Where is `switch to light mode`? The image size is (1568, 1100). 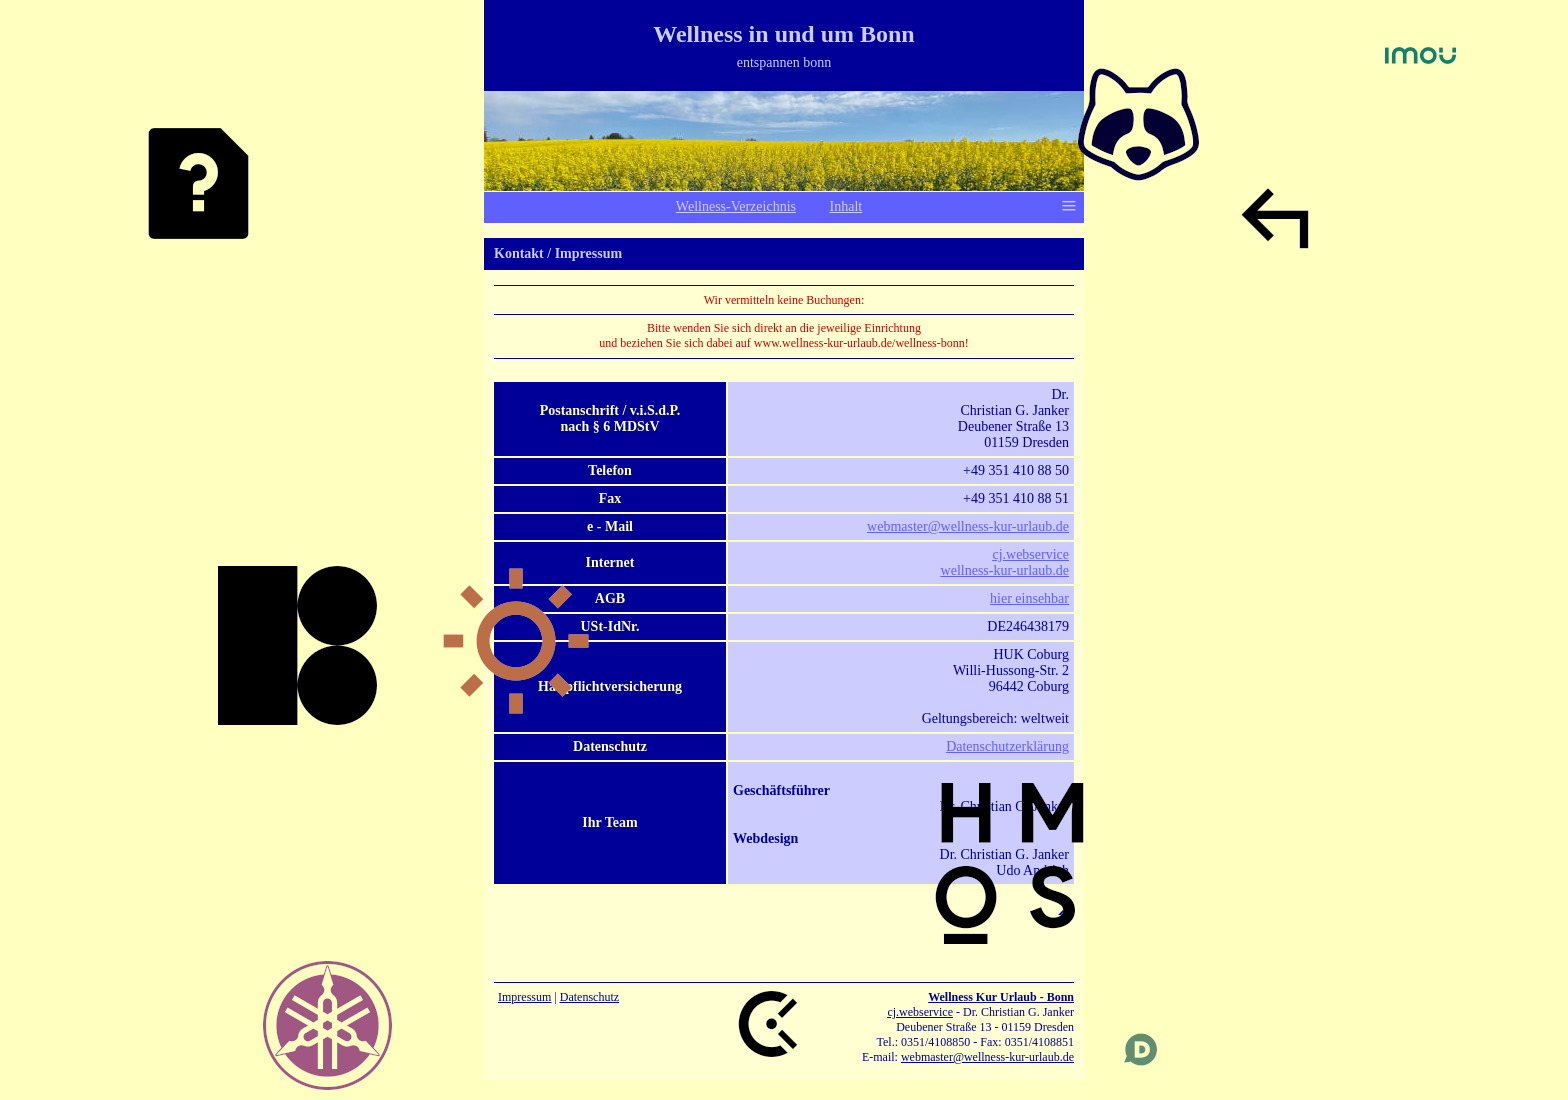 switch to light mode is located at coordinates (516, 641).